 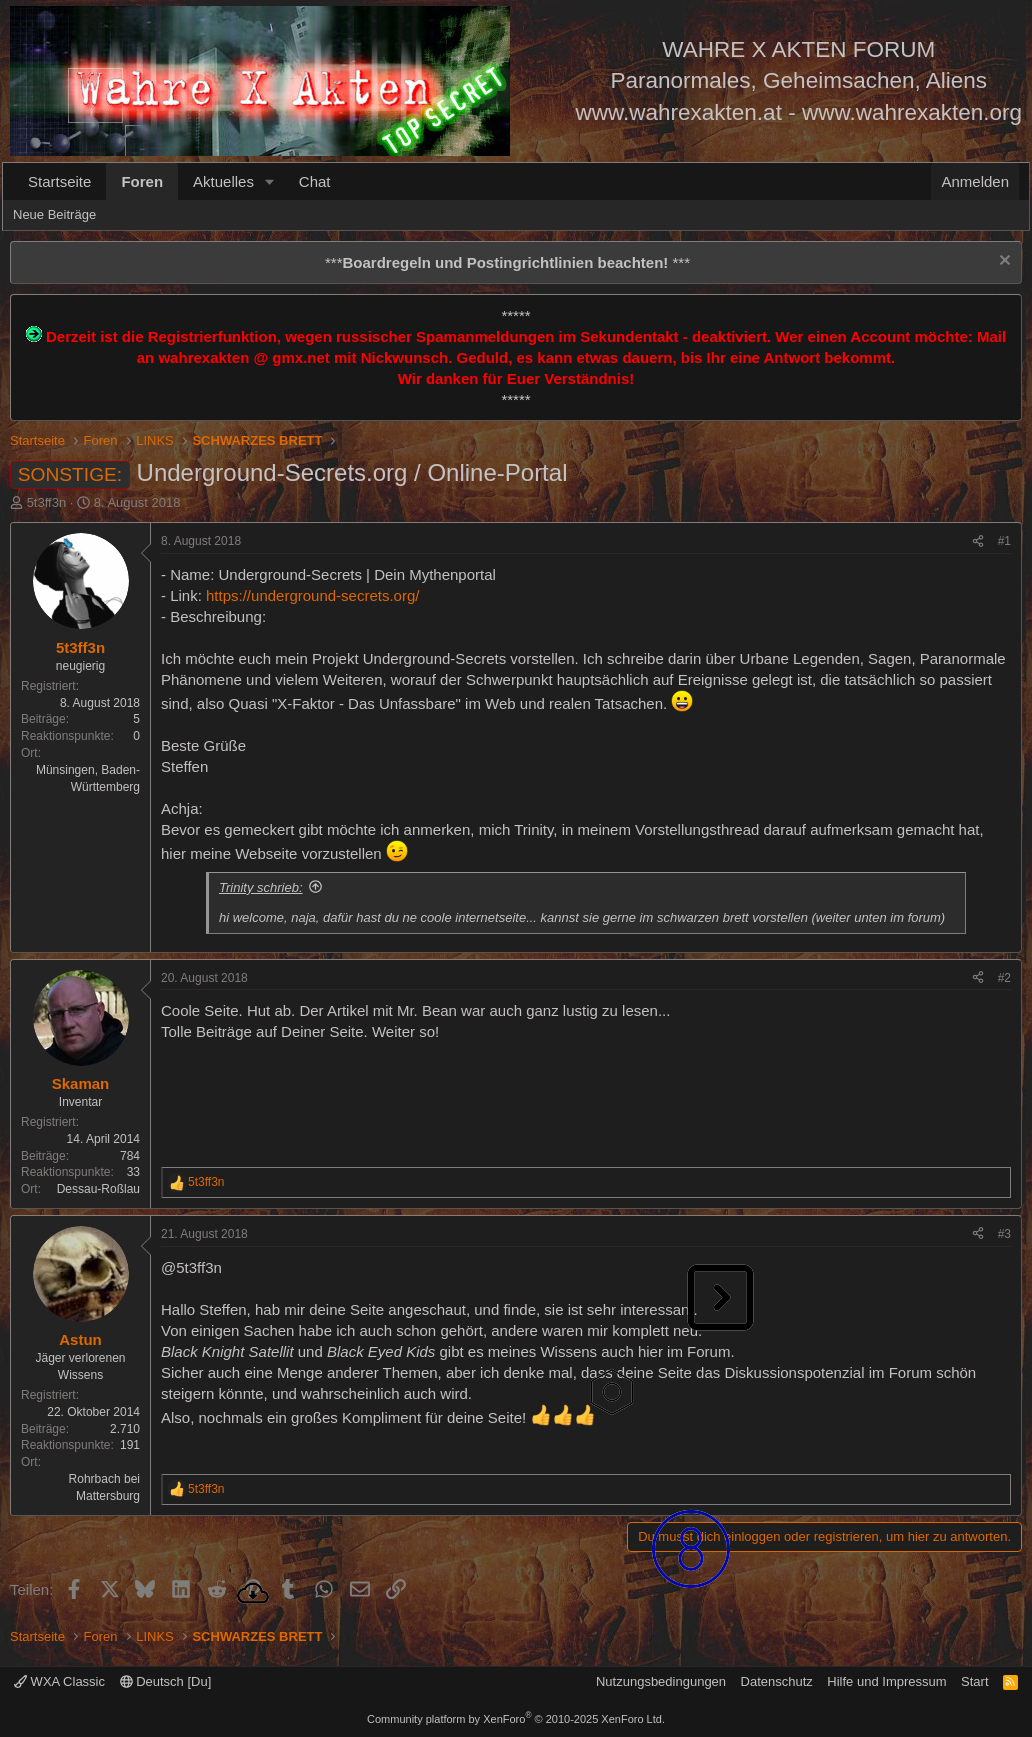 I want to click on access settings or configuration options, so click(x=612, y=1392).